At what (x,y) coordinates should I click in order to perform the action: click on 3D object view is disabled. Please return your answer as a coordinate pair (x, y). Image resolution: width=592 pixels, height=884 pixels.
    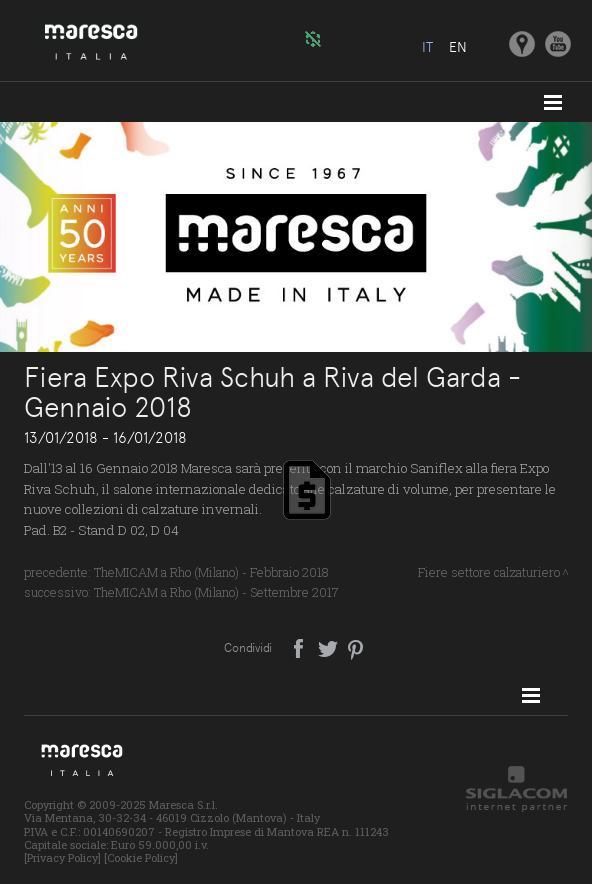
    Looking at the image, I should click on (313, 39).